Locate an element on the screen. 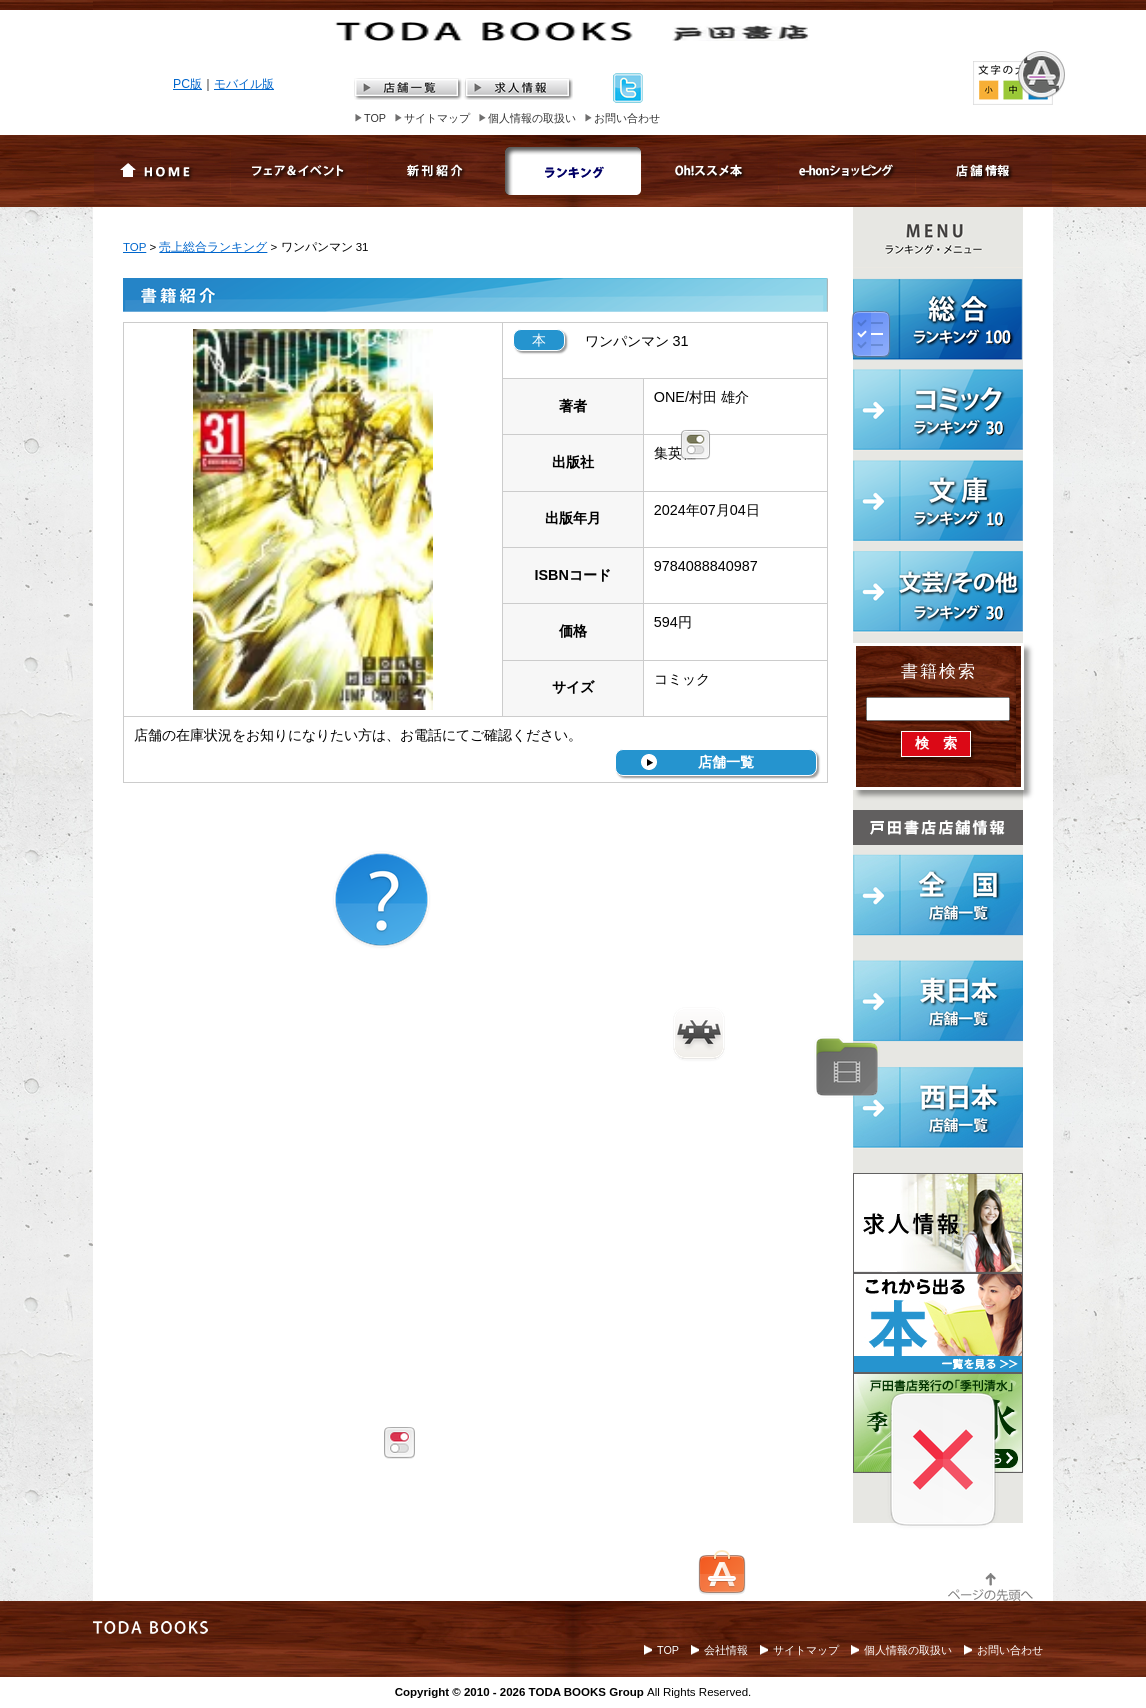  open the software updater application is located at coordinates (1041, 74).